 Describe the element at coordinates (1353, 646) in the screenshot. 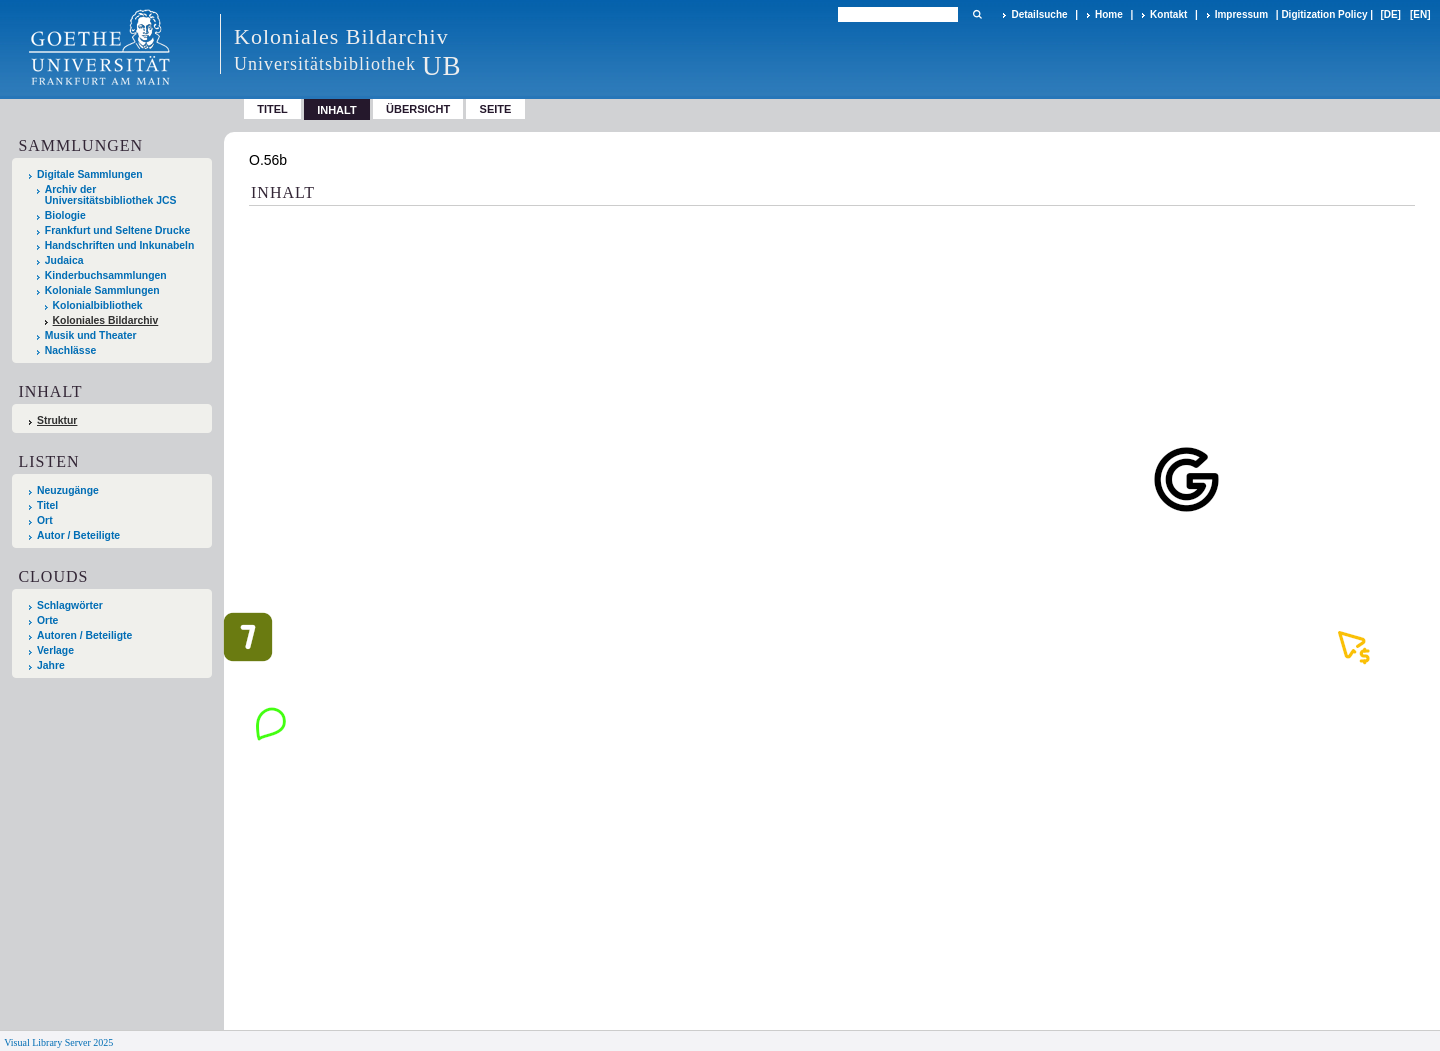

I see `pay-per-click advertising or cost tracking` at that location.